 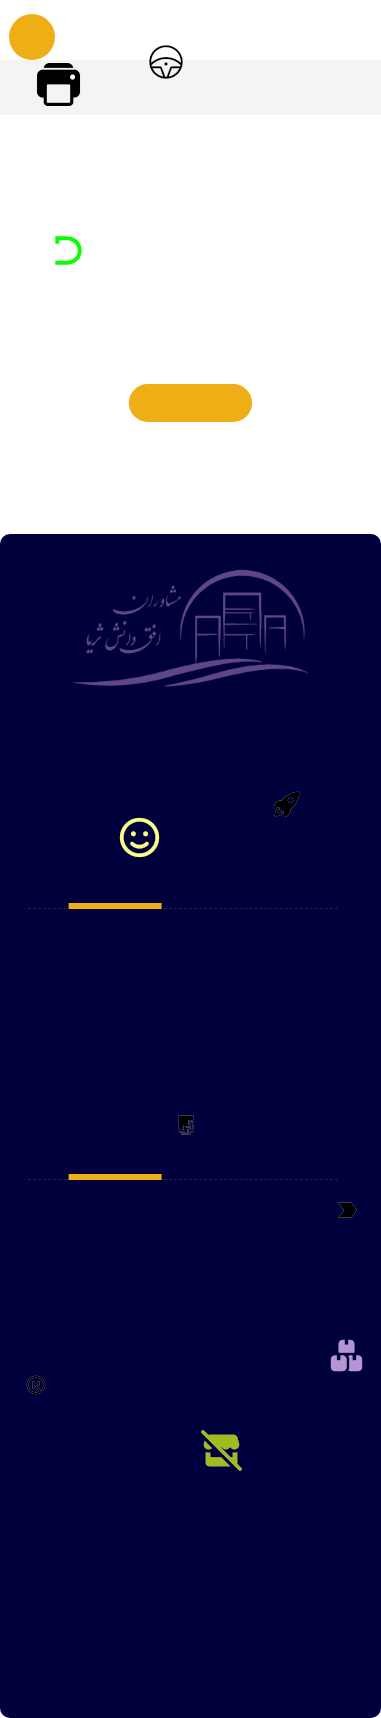 What do you see at coordinates (346, 1355) in the screenshot?
I see `view inventory or stock items` at bounding box center [346, 1355].